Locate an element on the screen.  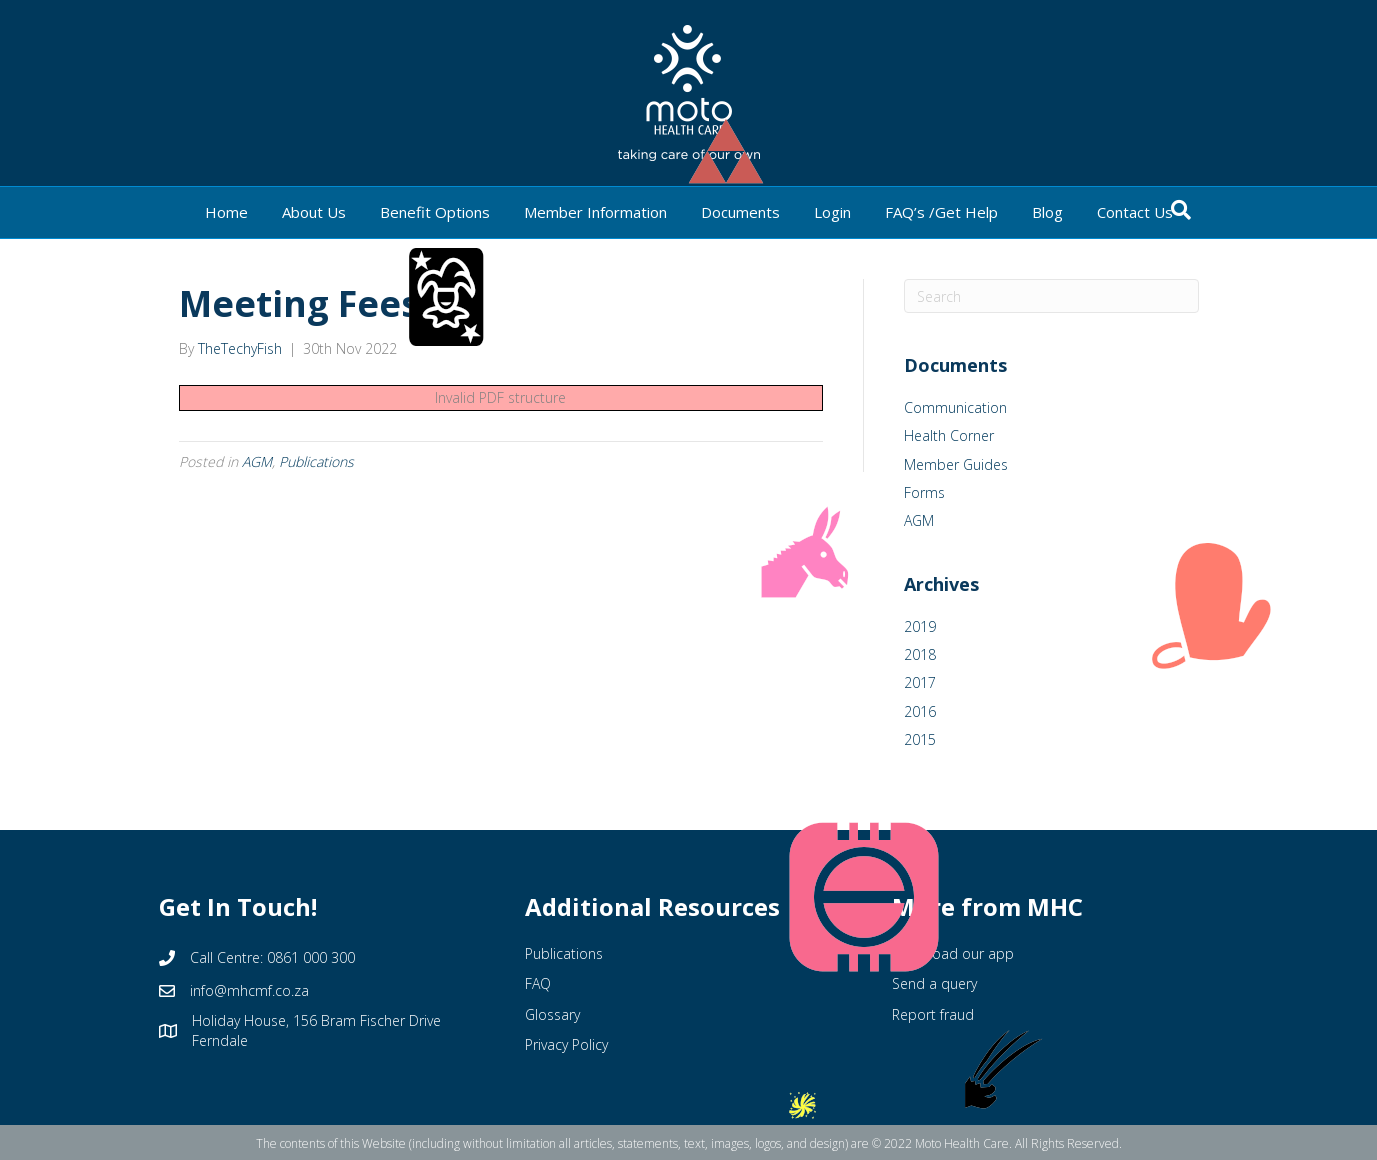
represents a microchip or processor component is located at coordinates (864, 897).